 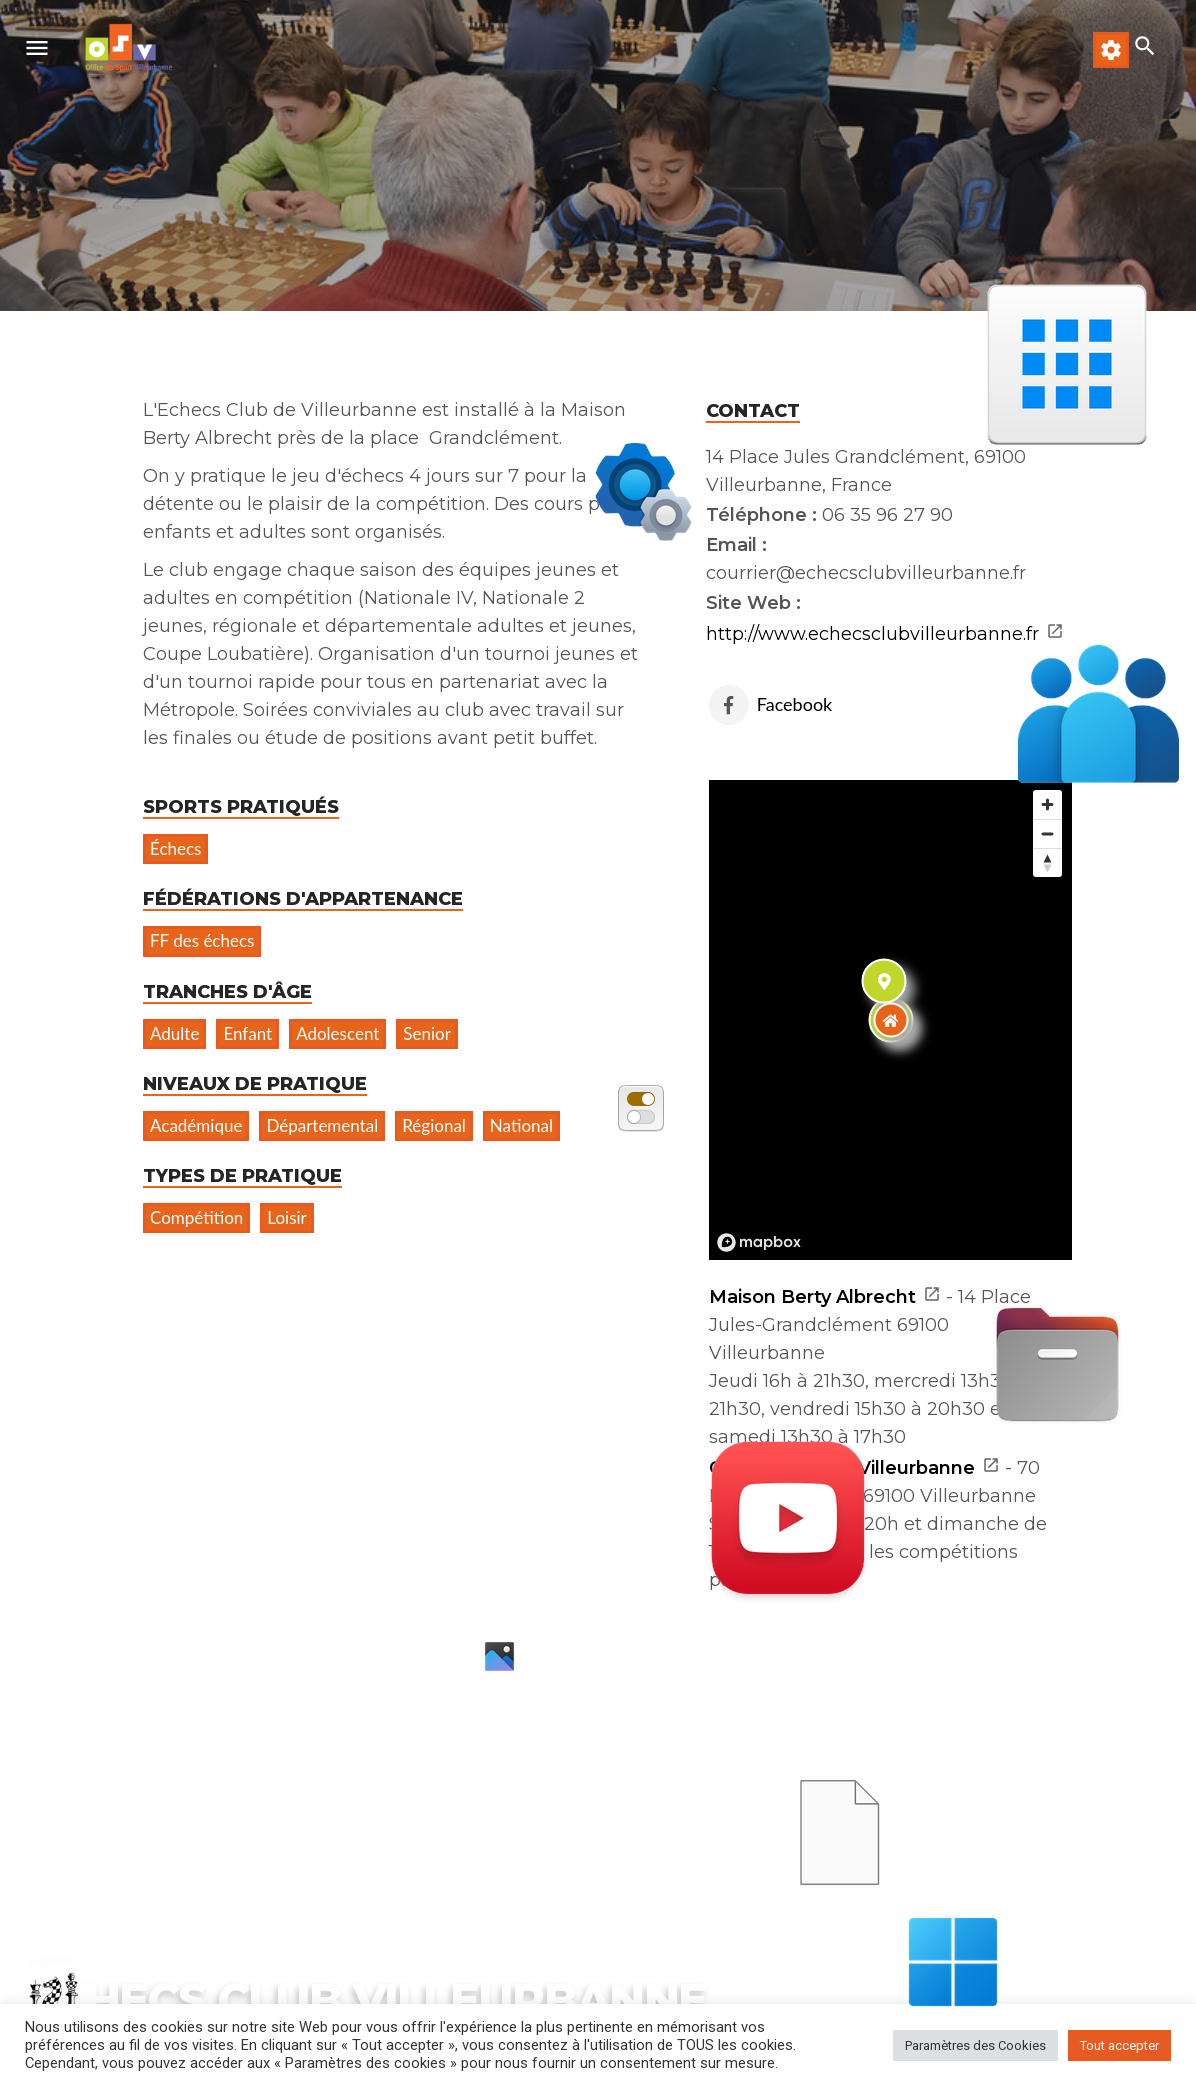 What do you see at coordinates (1098, 708) in the screenshot?
I see `open the people app to manage contacts` at bounding box center [1098, 708].